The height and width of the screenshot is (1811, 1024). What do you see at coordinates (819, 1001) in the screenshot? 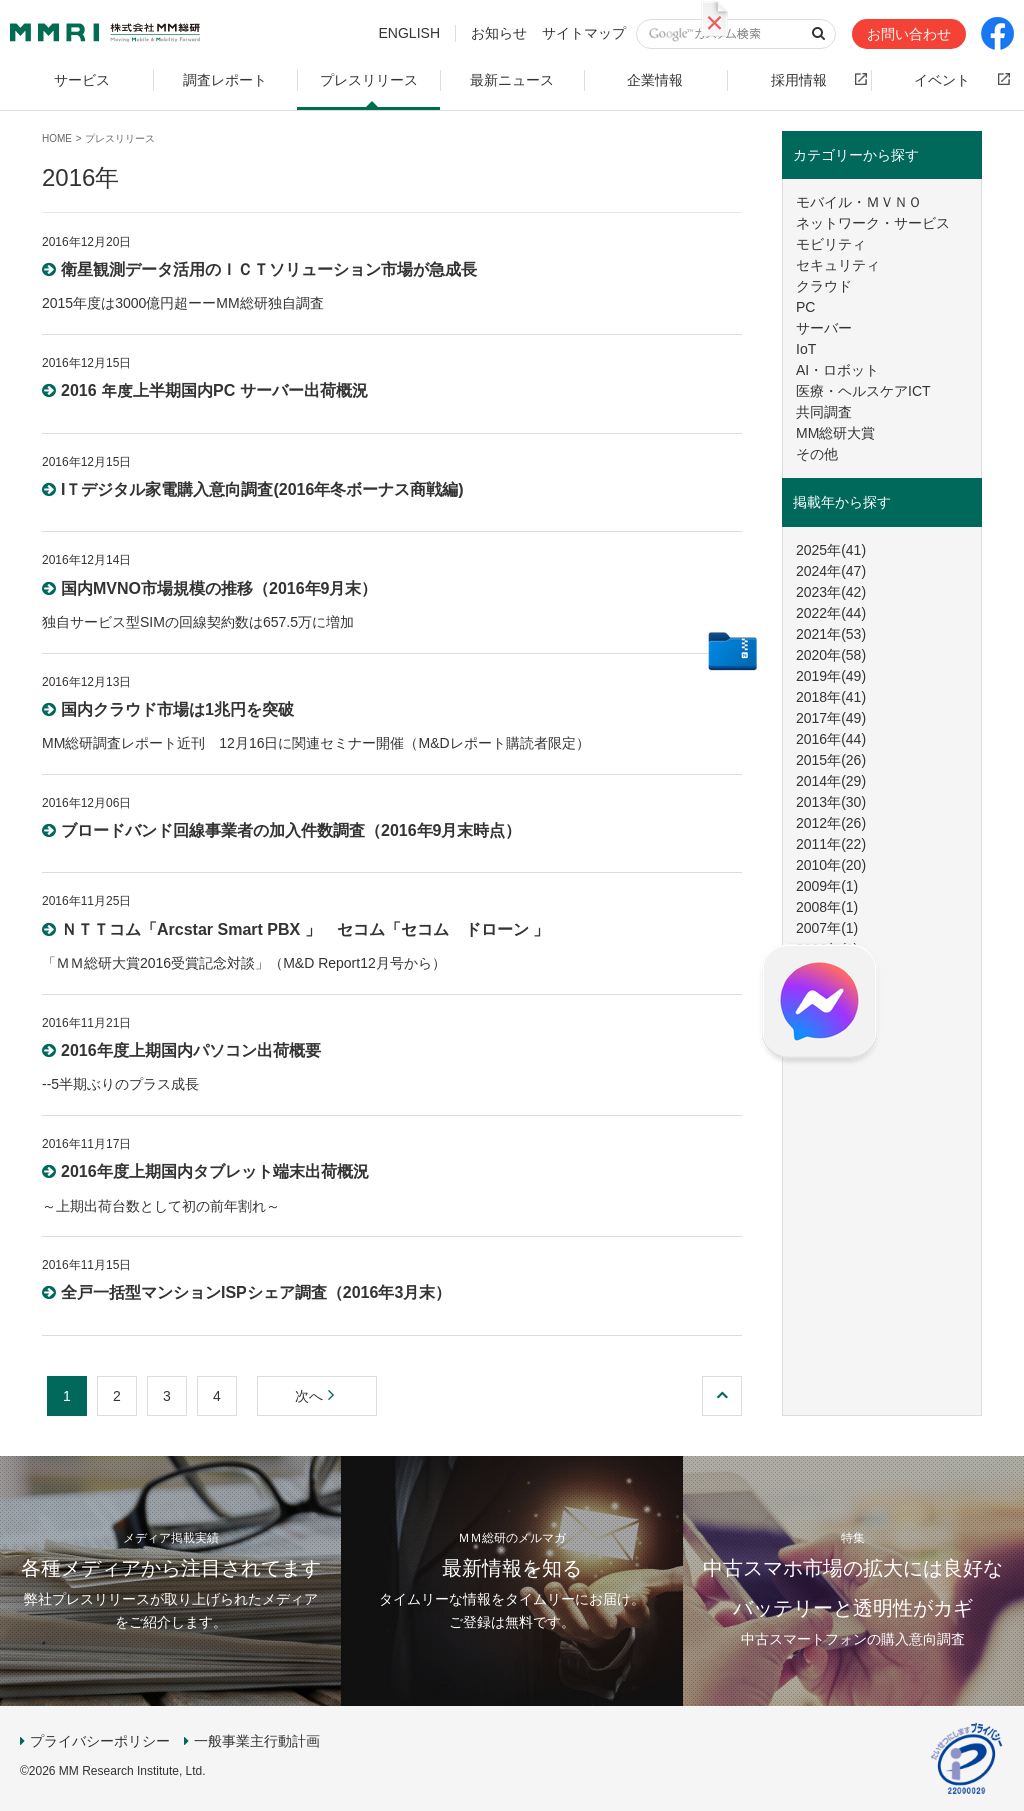
I see `open Facebook Messenger` at bounding box center [819, 1001].